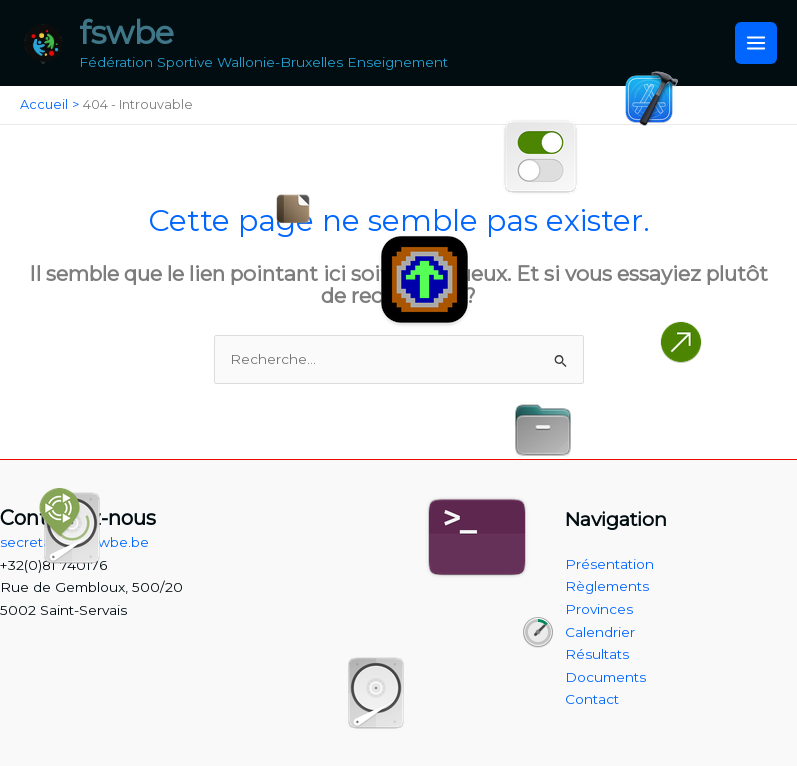 The height and width of the screenshot is (766, 797). What do you see at coordinates (293, 208) in the screenshot?
I see `change desktop wallpaper settings` at bounding box center [293, 208].